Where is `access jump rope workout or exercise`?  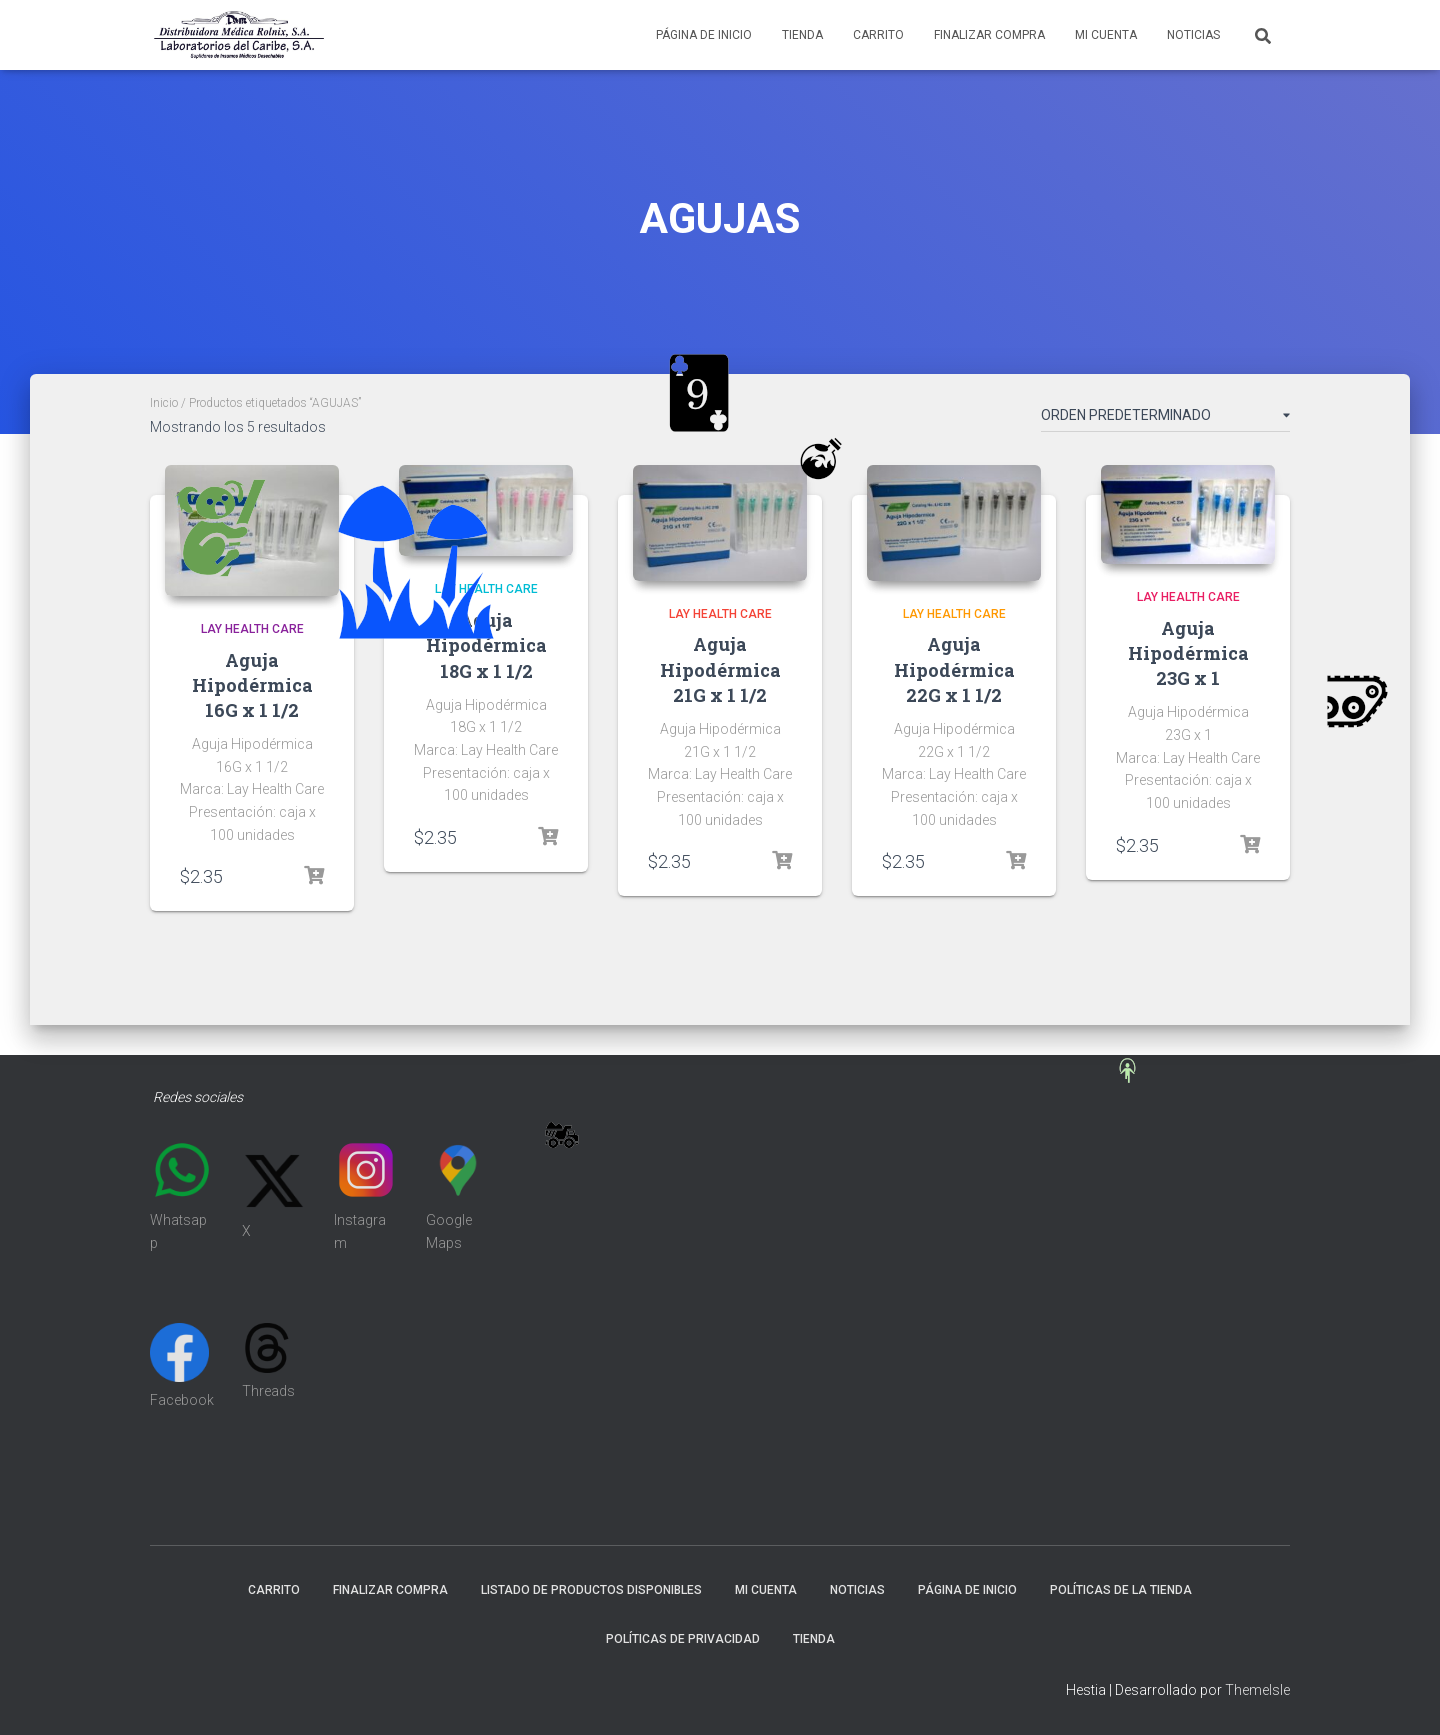
access jump rope workout or exercise is located at coordinates (1127, 1070).